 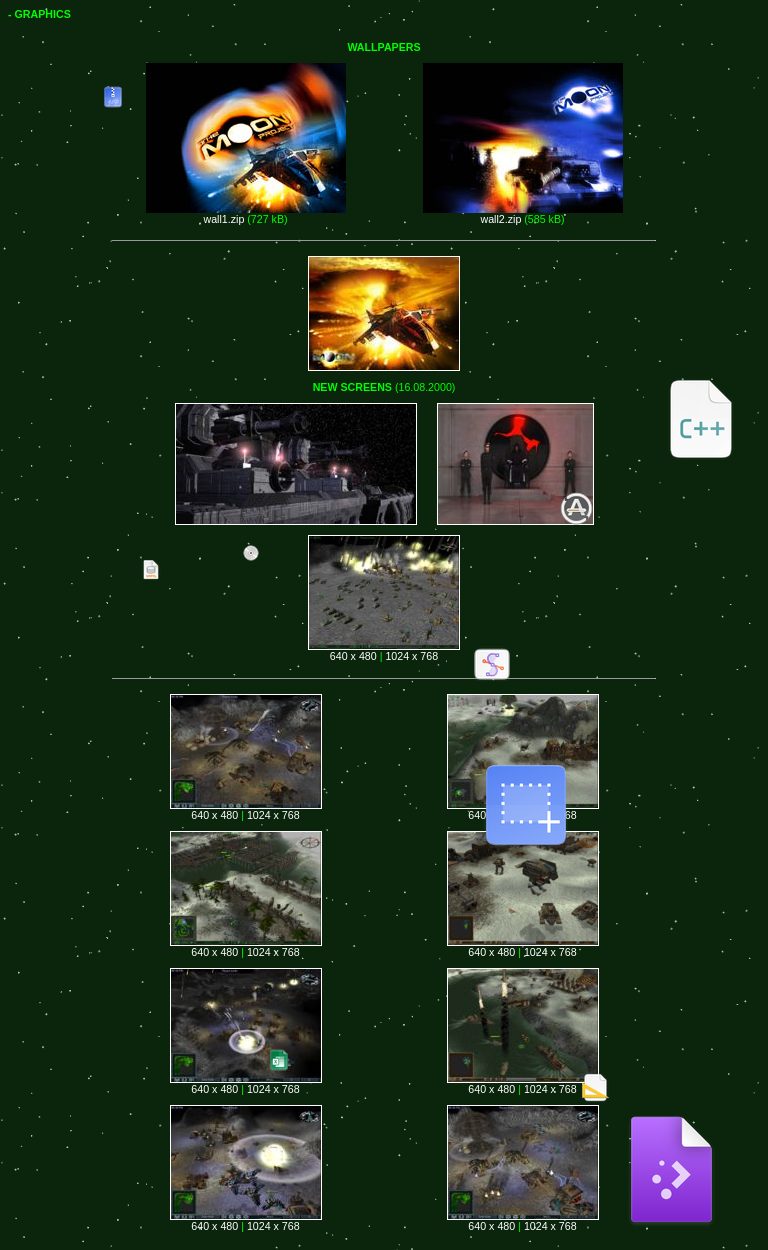 I want to click on configure page layout settings, so click(x=595, y=1087).